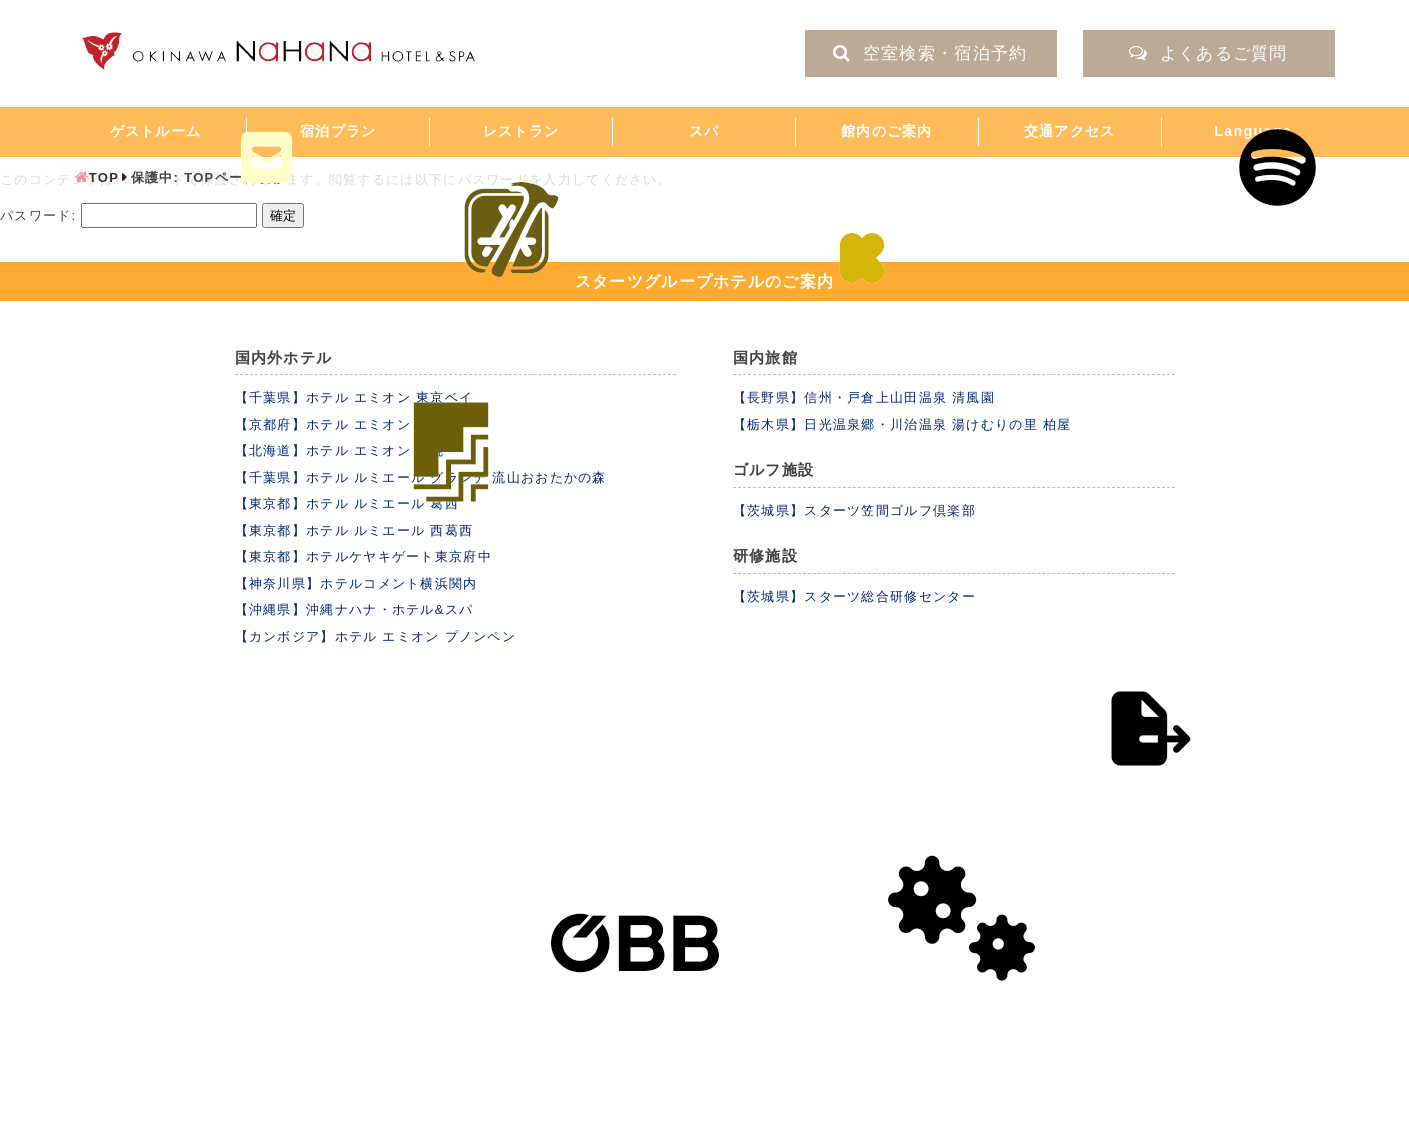  Describe the element at coordinates (1148, 728) in the screenshot. I see `export file to another location or format` at that location.